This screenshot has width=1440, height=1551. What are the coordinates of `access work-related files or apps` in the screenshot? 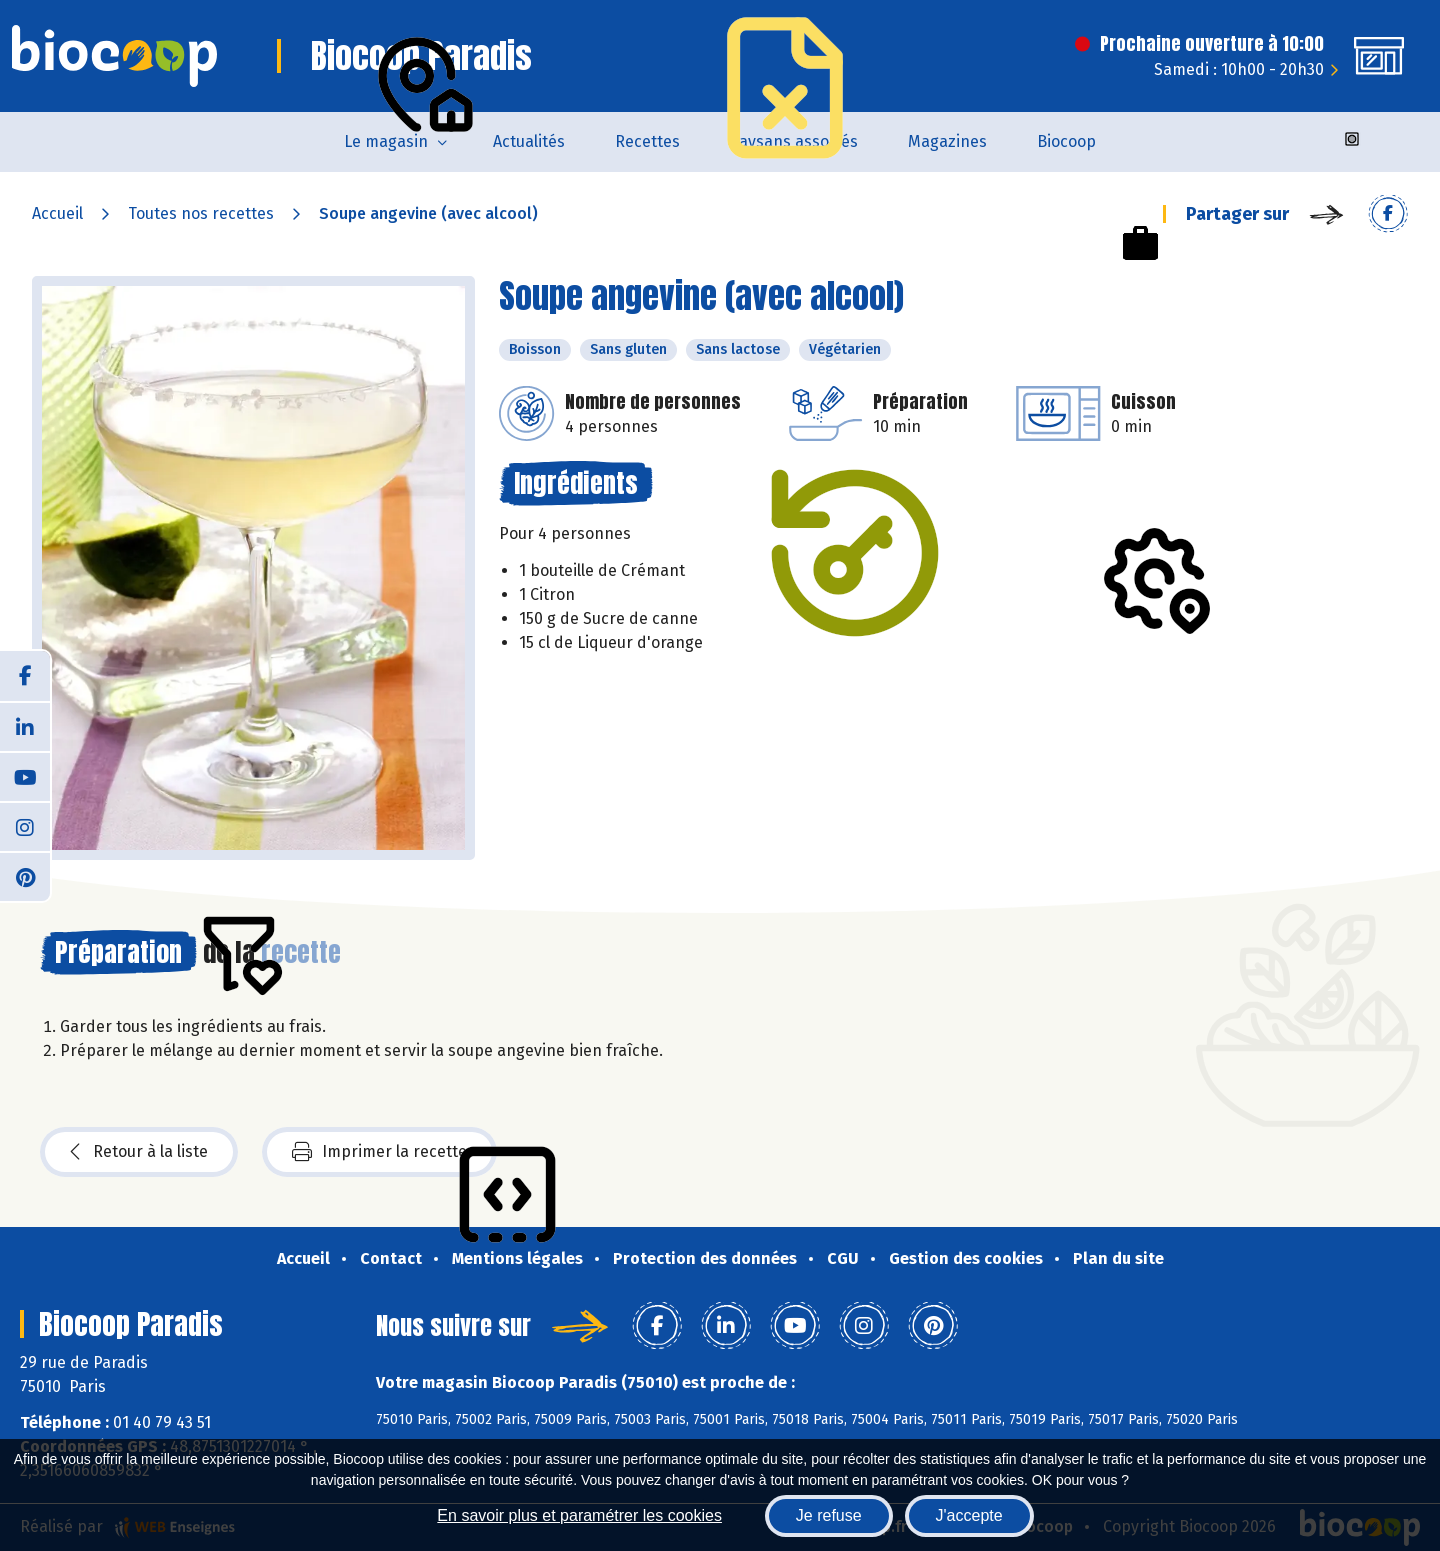 It's located at (1140, 243).